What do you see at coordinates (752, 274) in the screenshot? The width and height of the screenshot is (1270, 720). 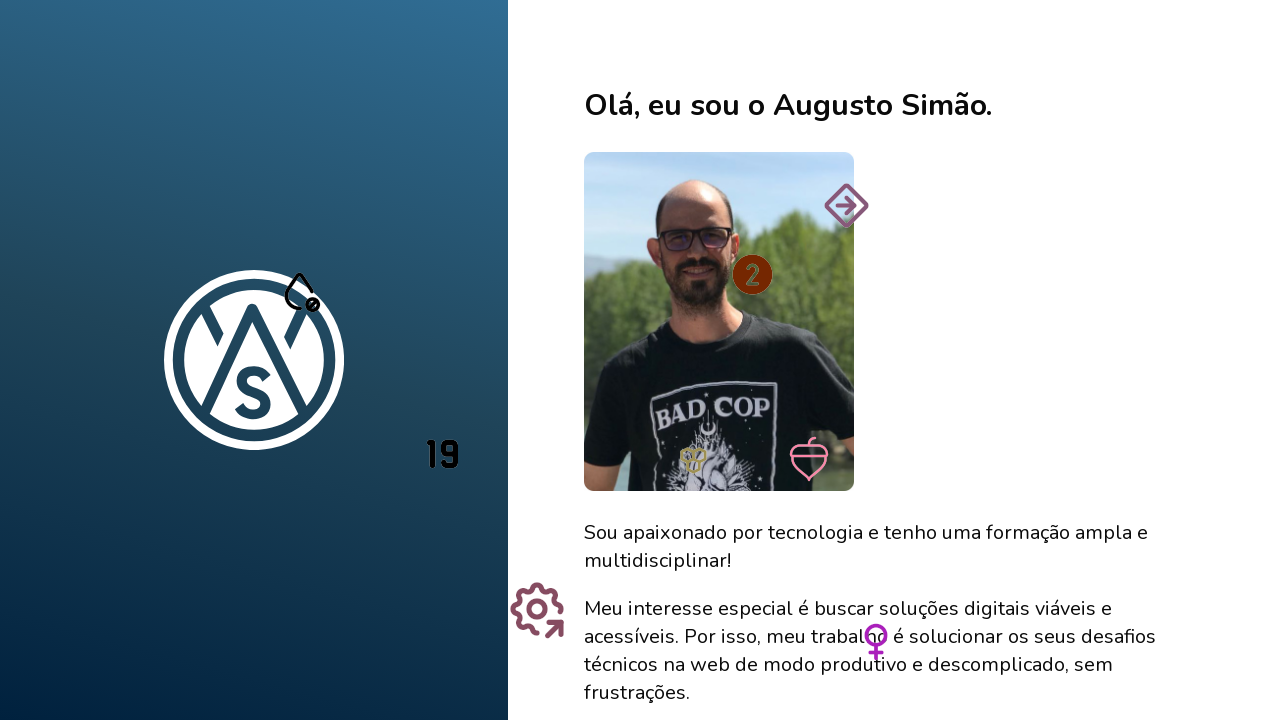 I see `indicates step two in a multi-step process` at bounding box center [752, 274].